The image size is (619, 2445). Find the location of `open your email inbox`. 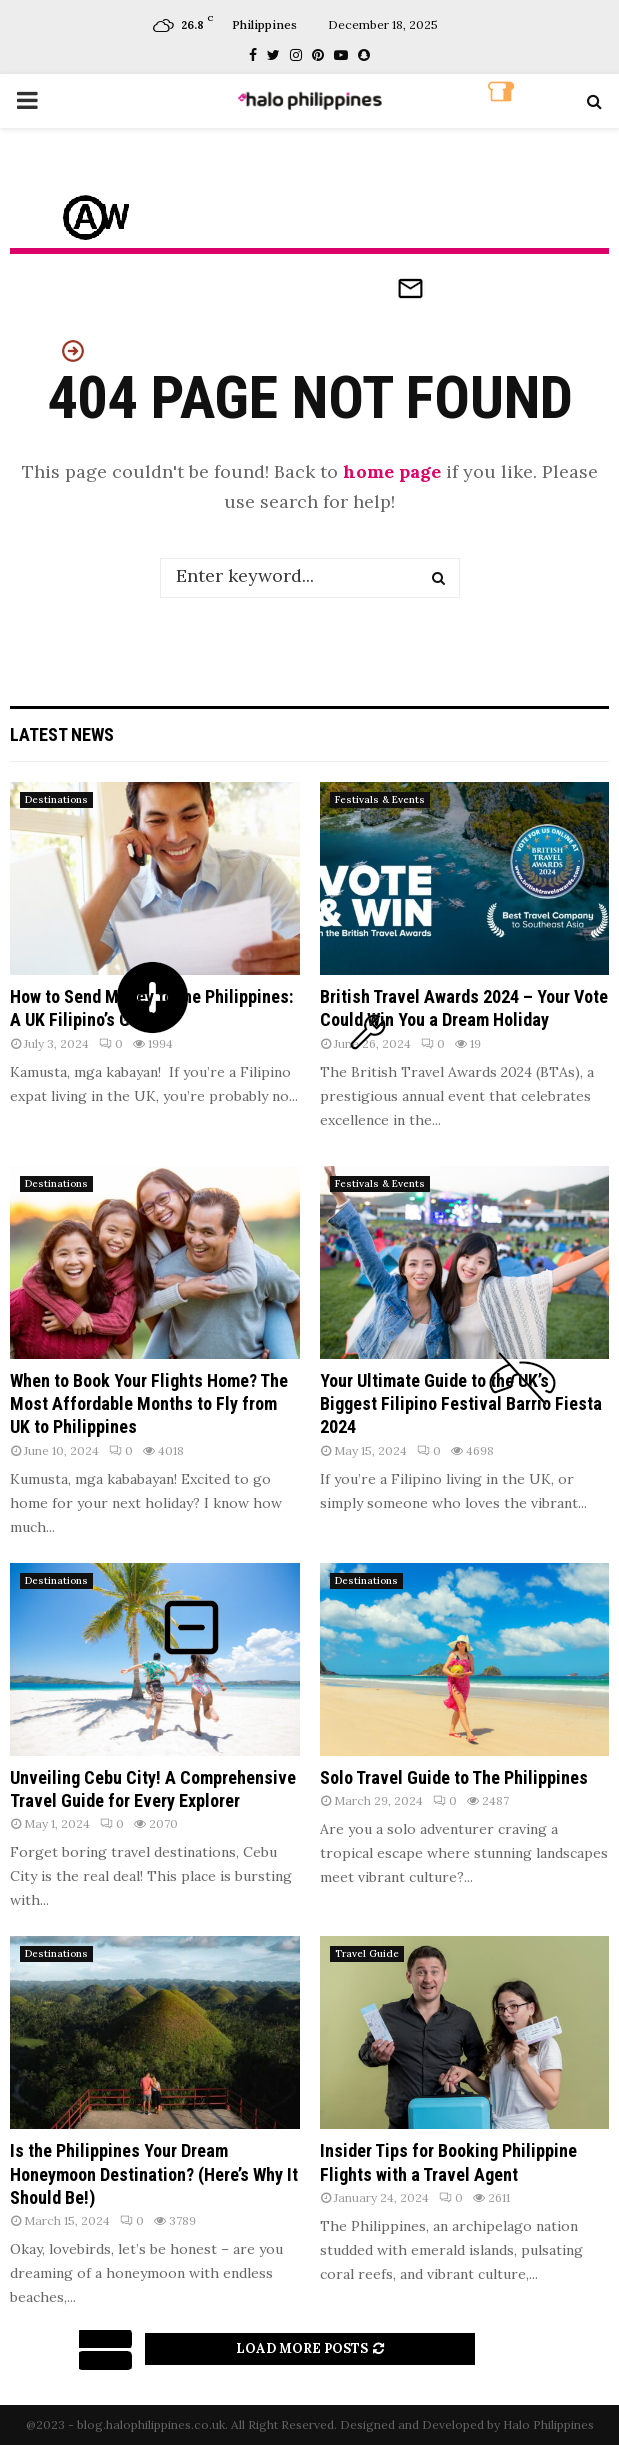

open your email inbox is located at coordinates (410, 288).